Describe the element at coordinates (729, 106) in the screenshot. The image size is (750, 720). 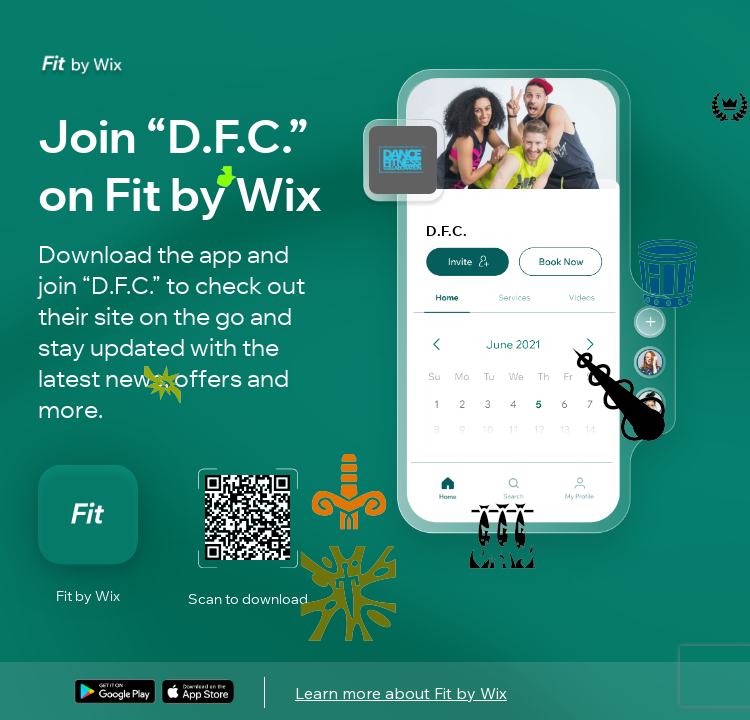
I see `view achievements or awards` at that location.